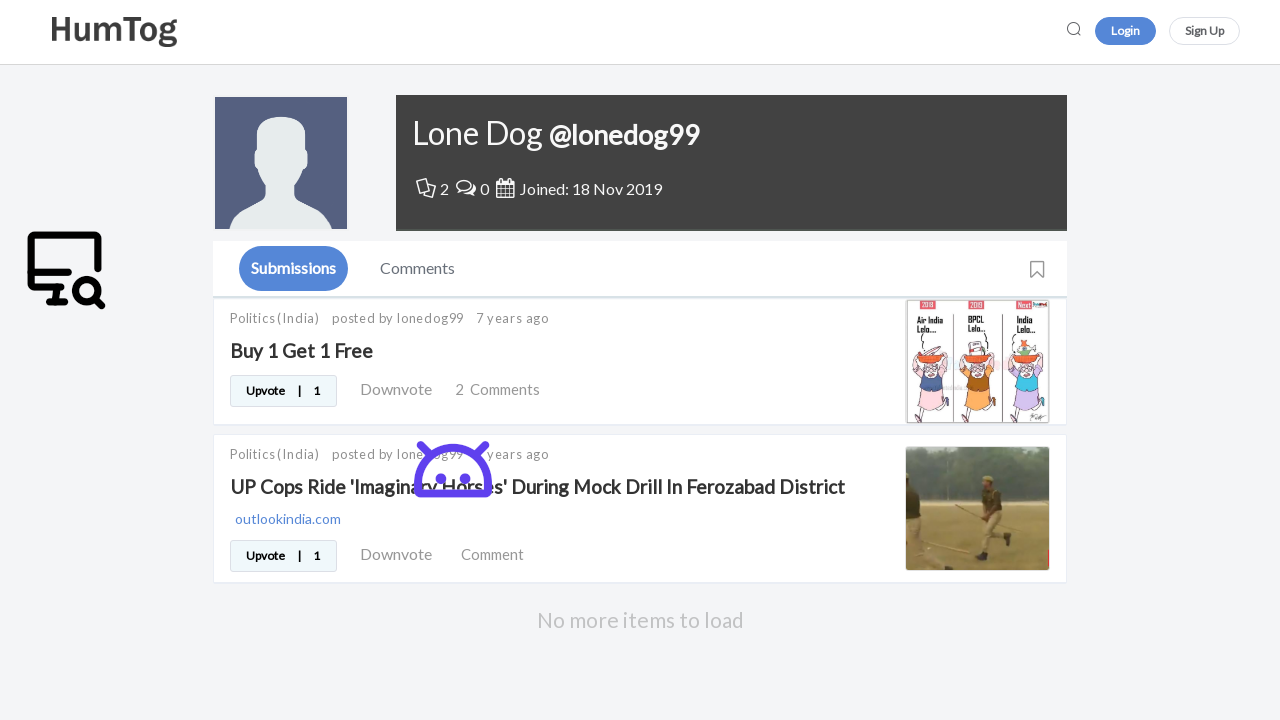 This screenshot has height=720, width=1280. I want to click on android device or operating system indicator, so click(453, 472).